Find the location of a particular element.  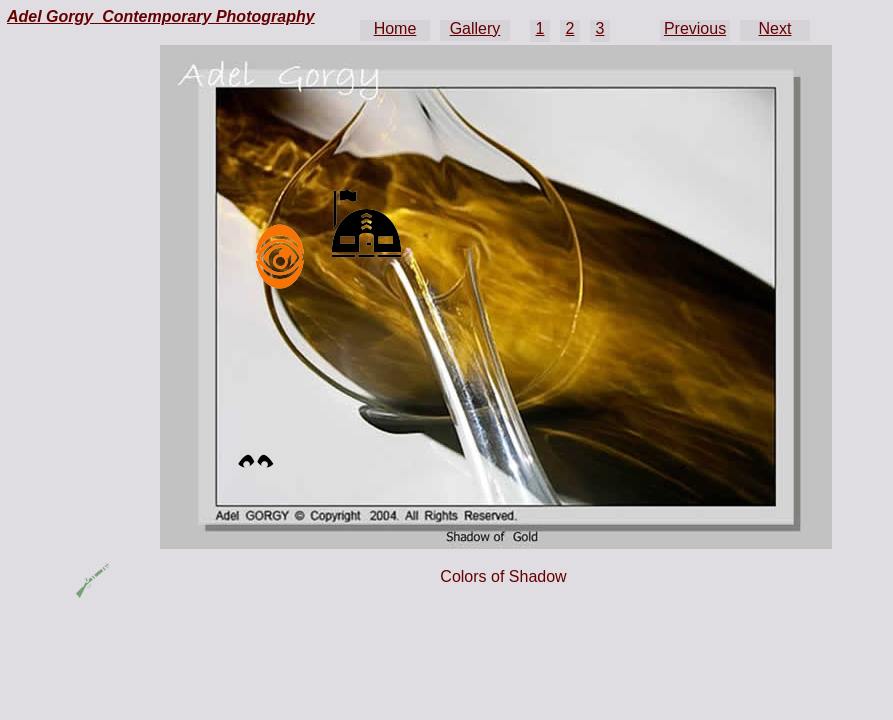

select musket weapon in game inventory is located at coordinates (92, 580).